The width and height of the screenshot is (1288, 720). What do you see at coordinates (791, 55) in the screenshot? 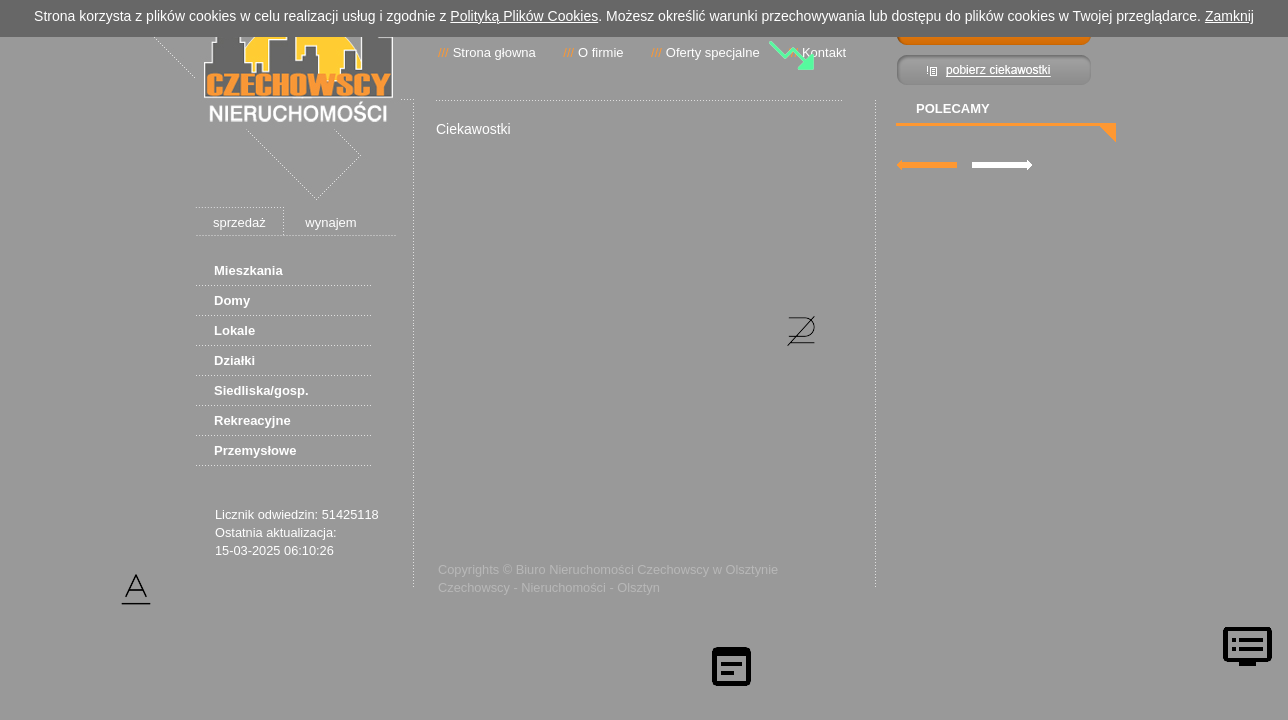
I see `indicates a decreasing trend or declining value` at bounding box center [791, 55].